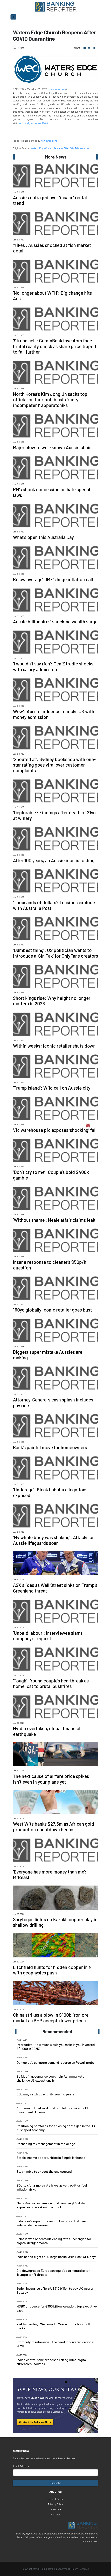 The width and height of the screenshot is (111, 2576). I want to click on add item to favorites, so click(66, 2382).